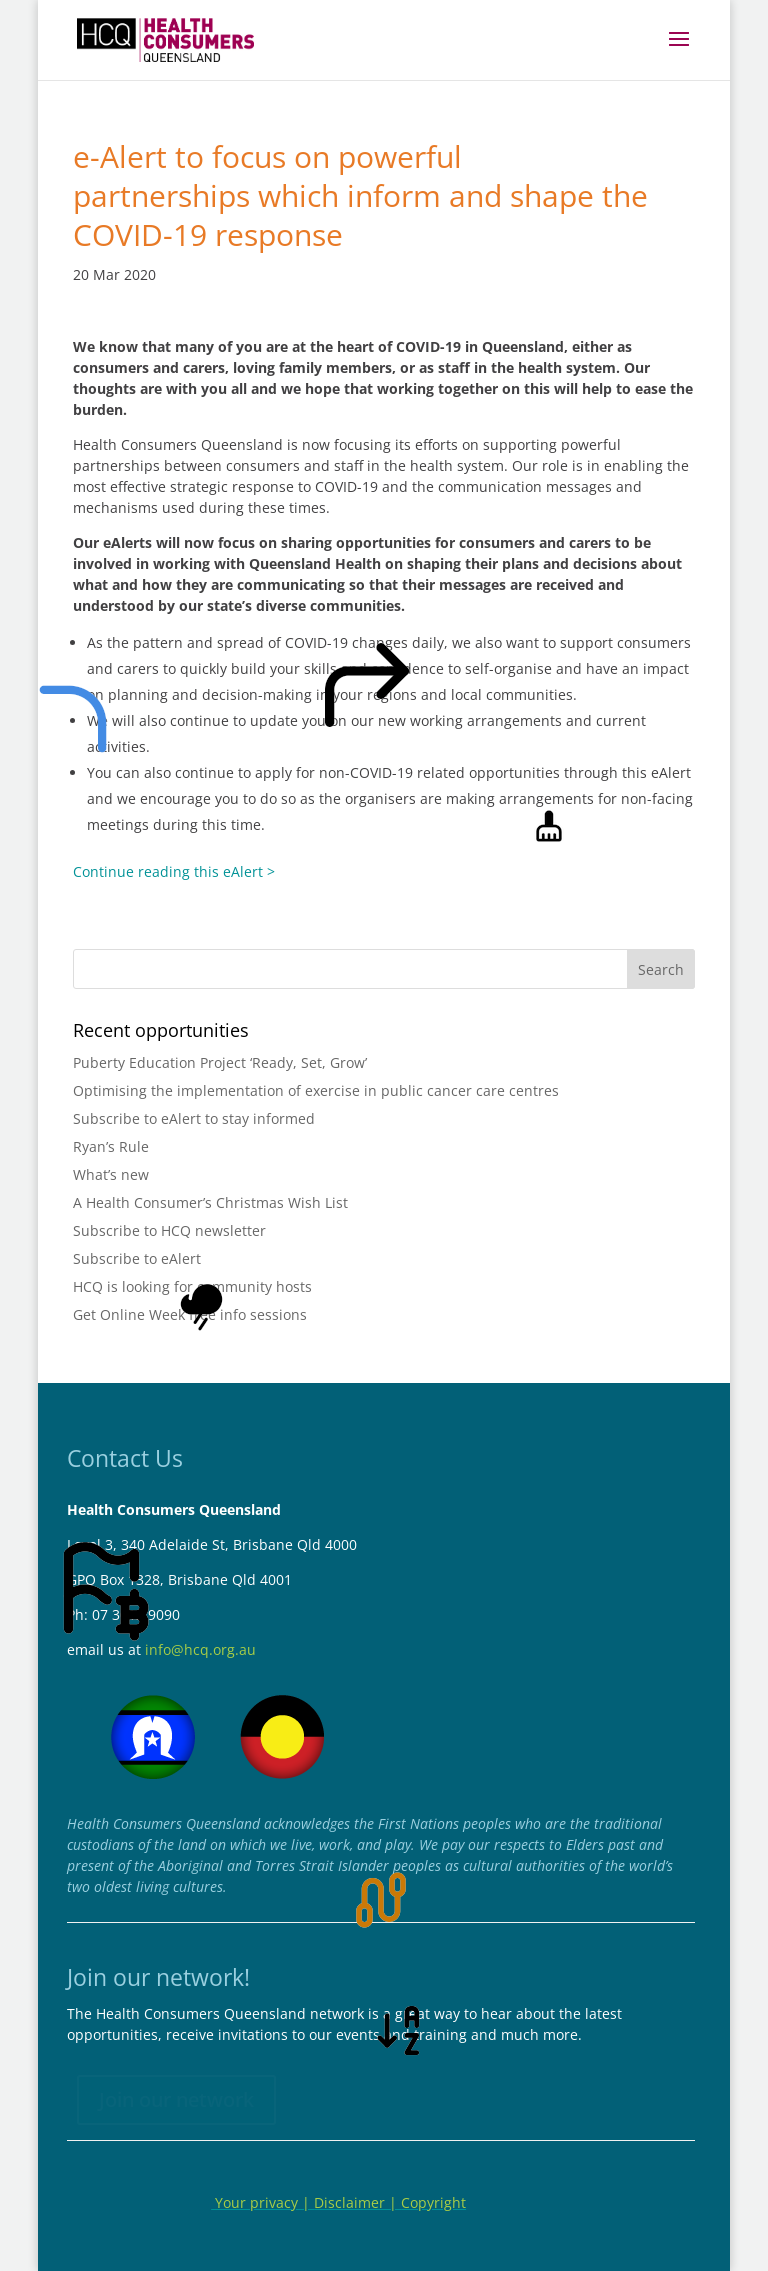 This screenshot has height=2271, width=768. I want to click on set top-right corner radius, so click(73, 719).